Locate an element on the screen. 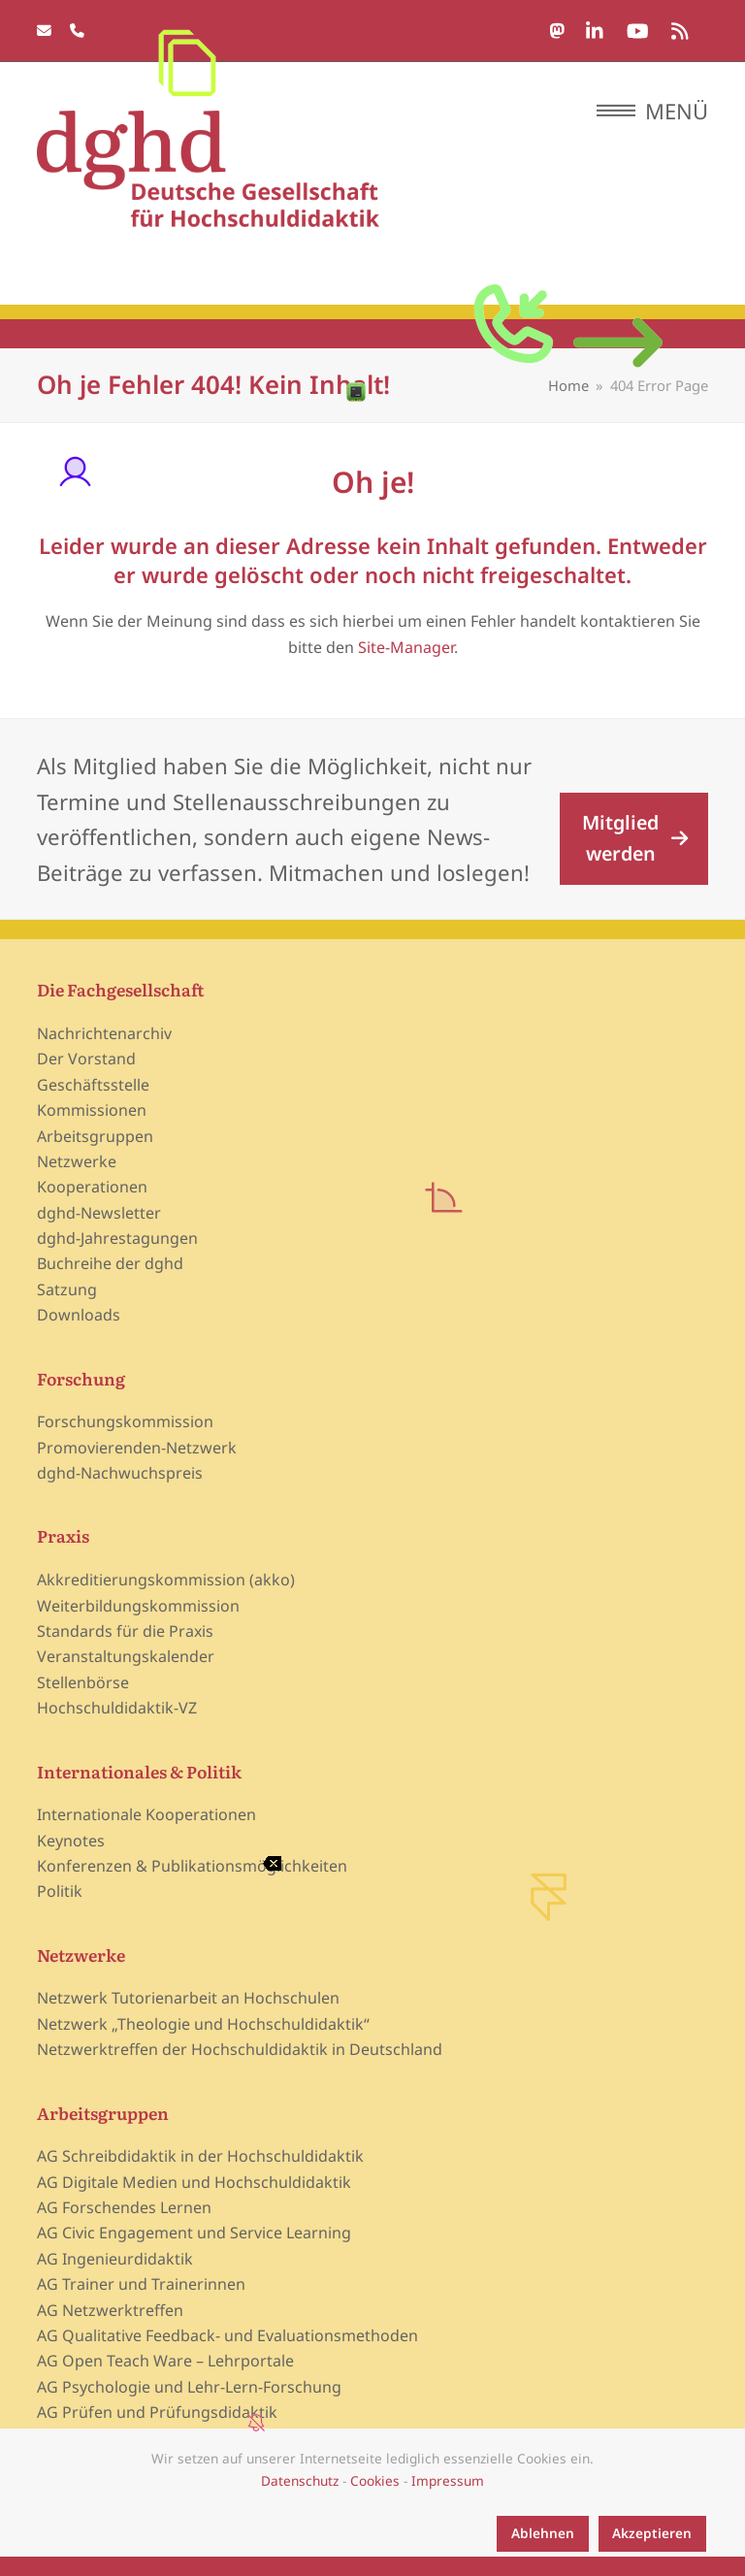 The image size is (745, 2576). measure or display angle between elements is located at coordinates (442, 1199).